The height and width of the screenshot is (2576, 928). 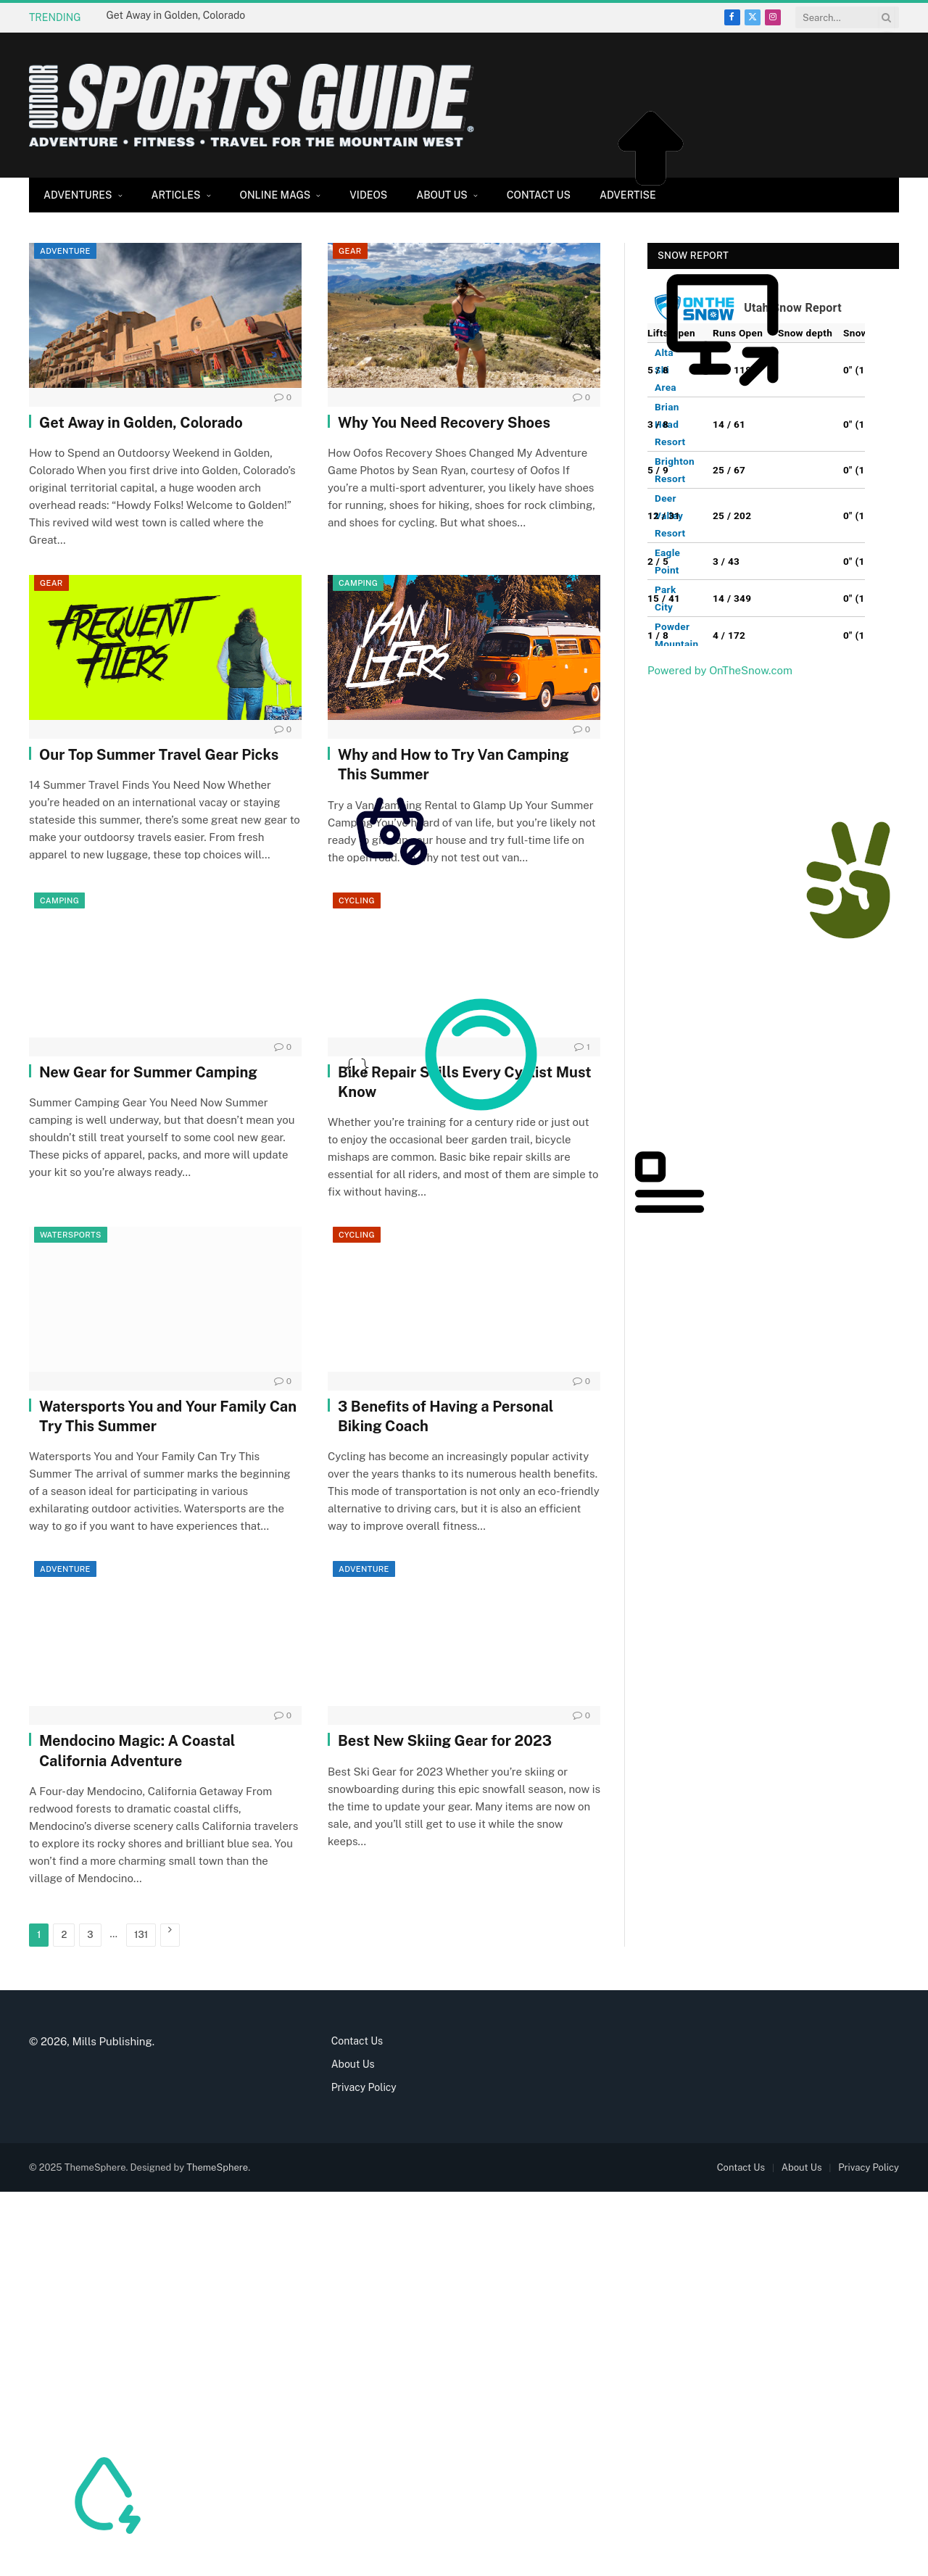 I want to click on send a peace sign or friendly gesture, so click(x=848, y=880).